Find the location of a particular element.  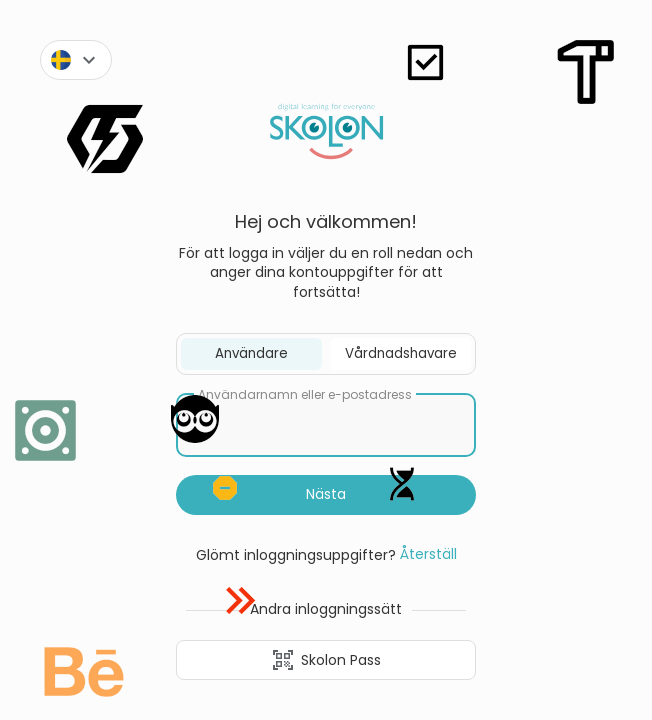

access genetic or DNA-related information is located at coordinates (402, 484).